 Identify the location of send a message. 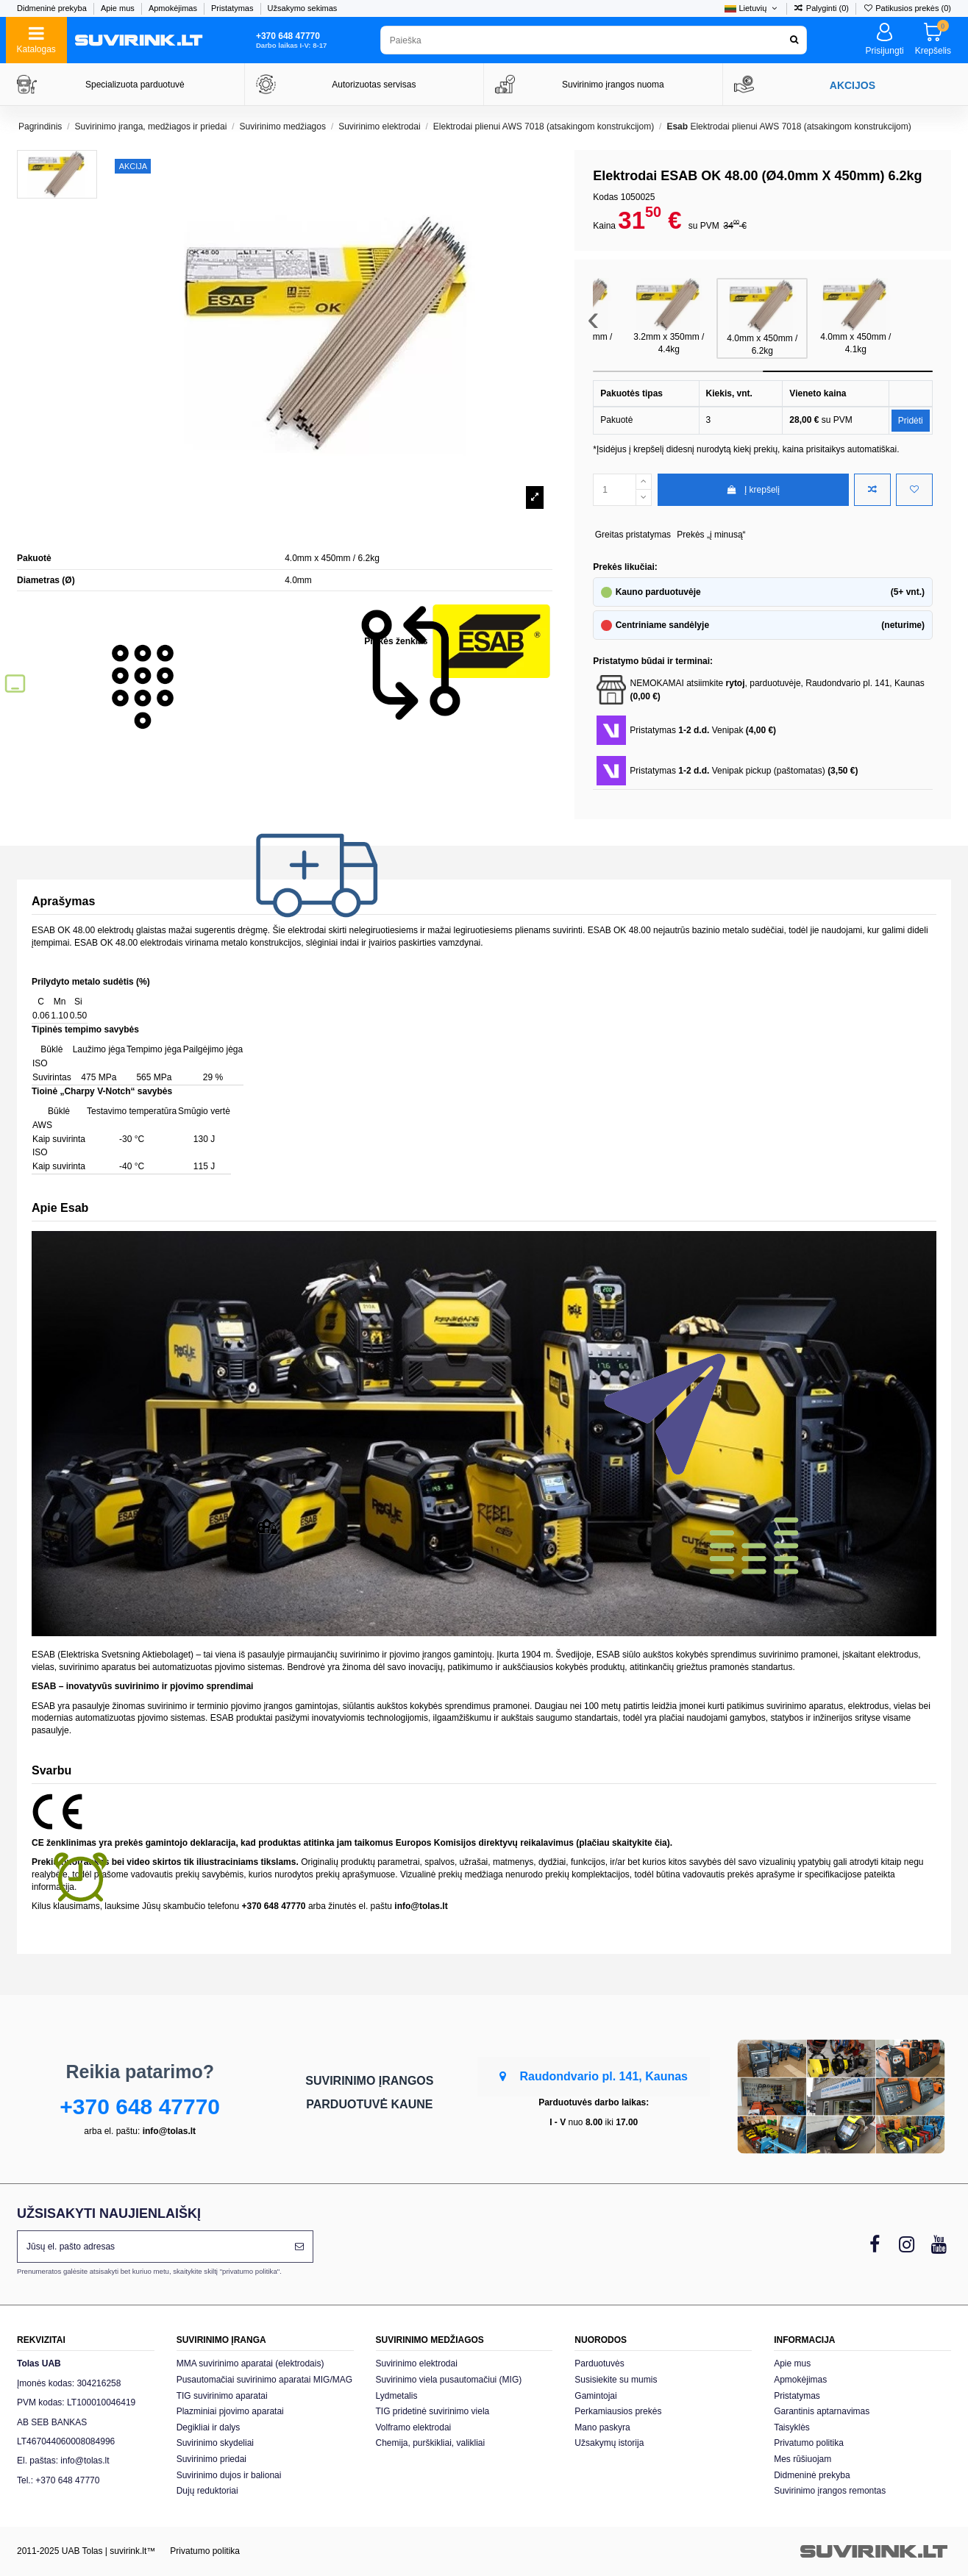
(665, 1414).